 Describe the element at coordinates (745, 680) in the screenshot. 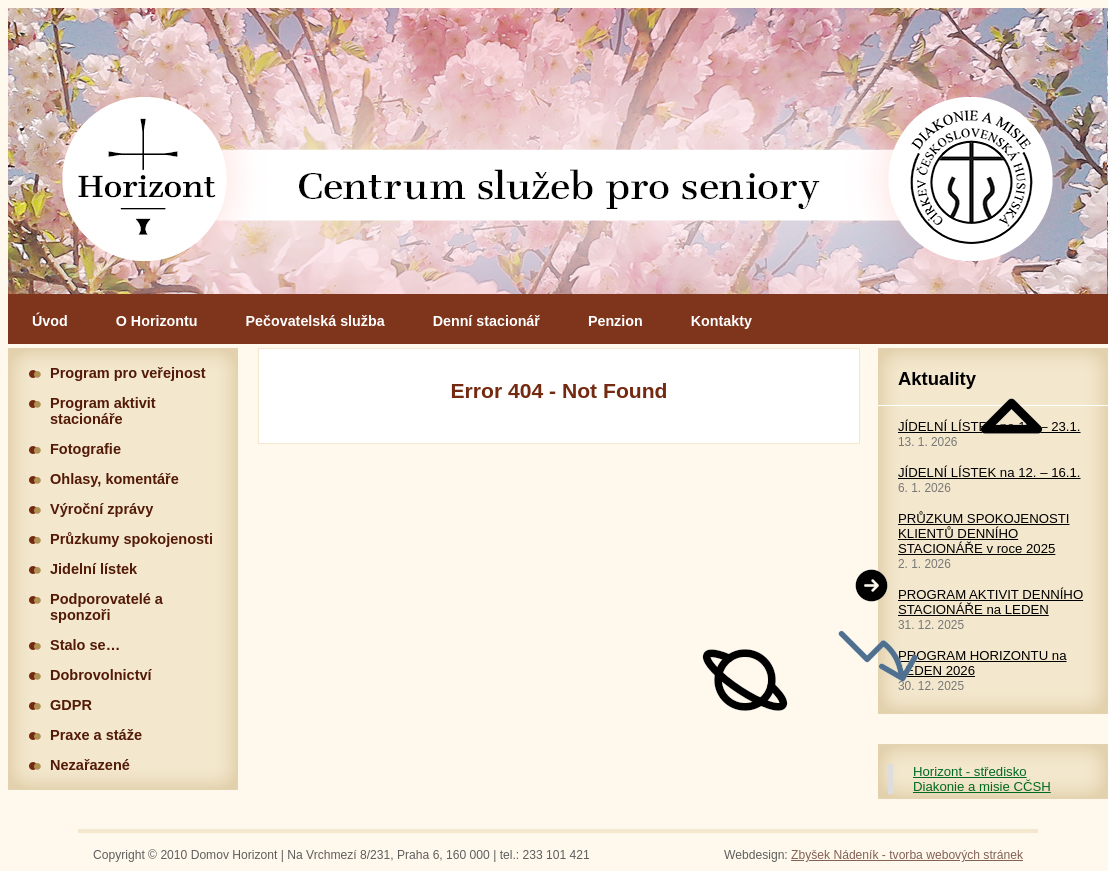

I see `explore global or worldwide content` at that location.